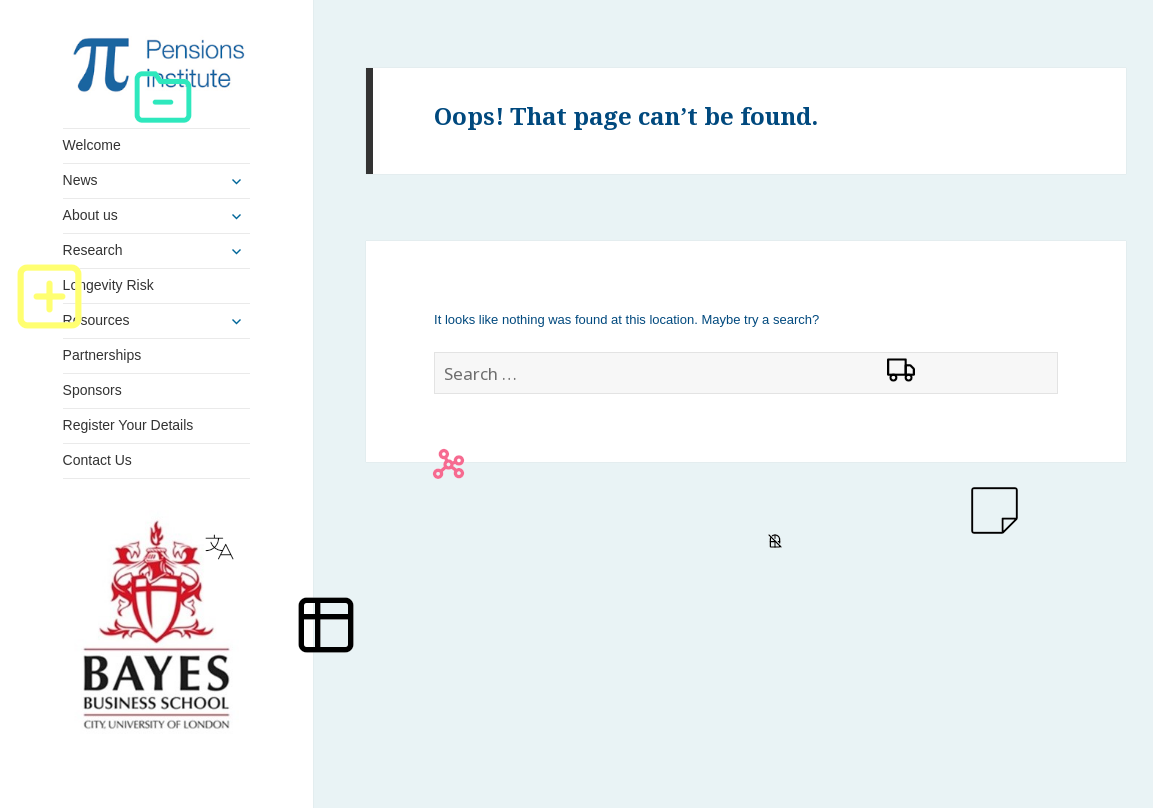  Describe the element at coordinates (775, 541) in the screenshot. I see `window or panel is disabled` at that location.